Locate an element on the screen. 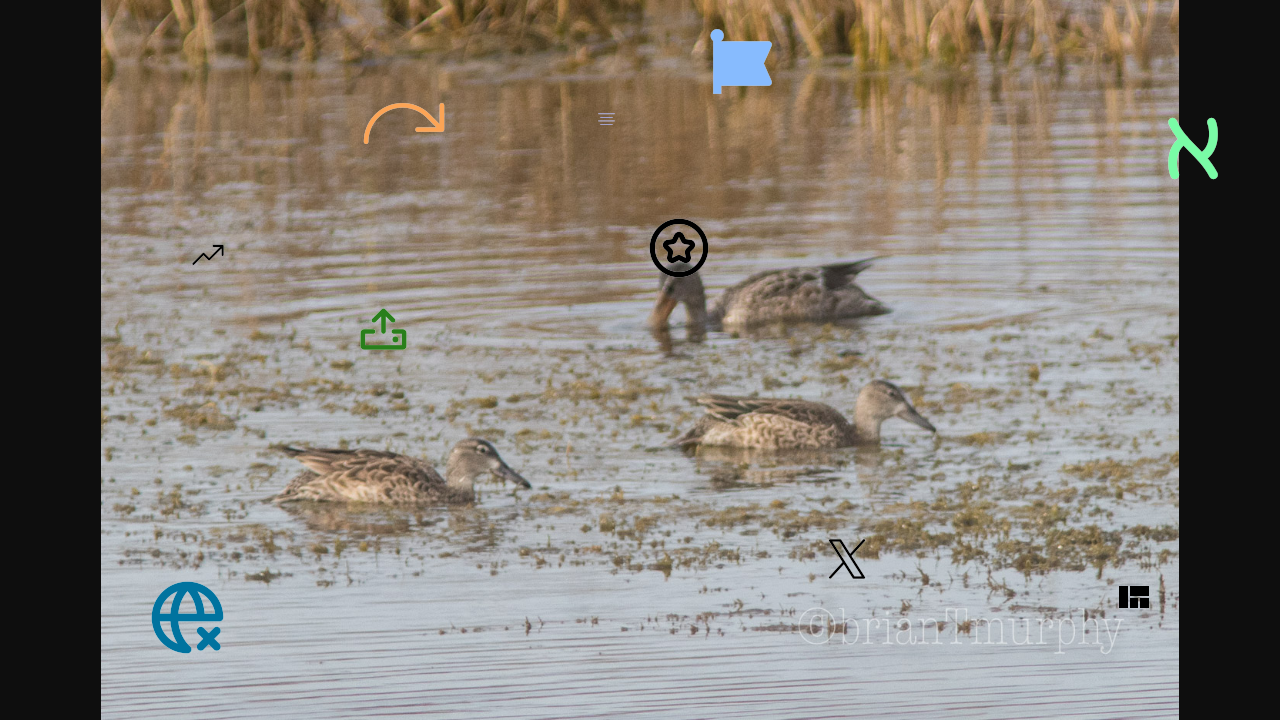  switch to hebrew keyboard layout is located at coordinates (1194, 148).